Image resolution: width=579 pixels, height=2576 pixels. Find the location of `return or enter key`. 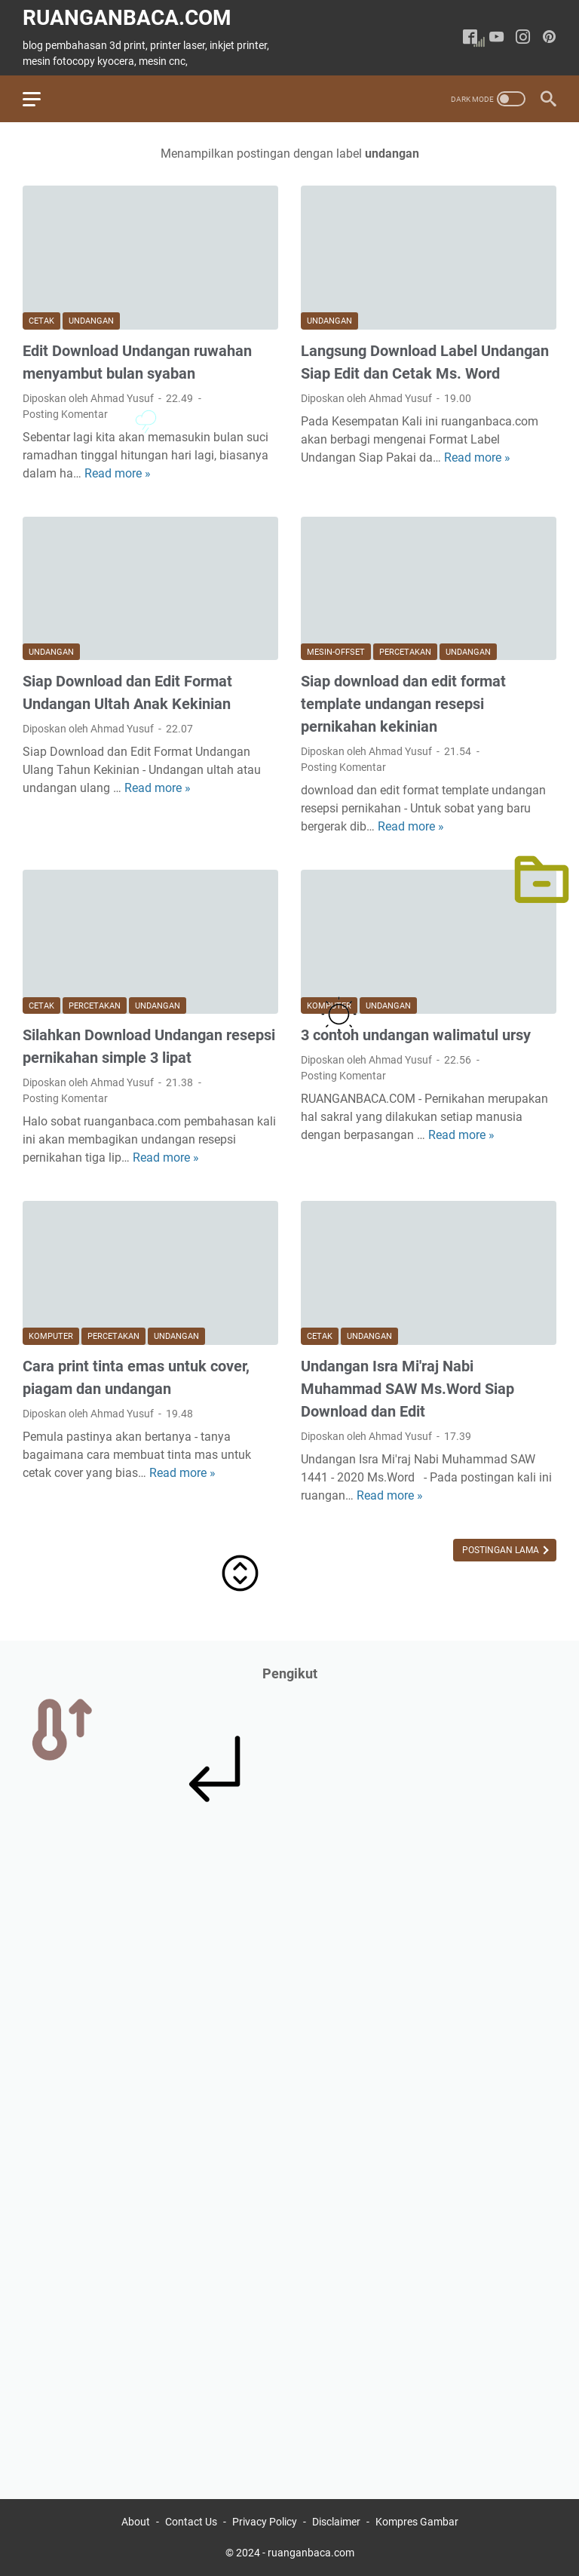

return or enter key is located at coordinates (217, 1769).